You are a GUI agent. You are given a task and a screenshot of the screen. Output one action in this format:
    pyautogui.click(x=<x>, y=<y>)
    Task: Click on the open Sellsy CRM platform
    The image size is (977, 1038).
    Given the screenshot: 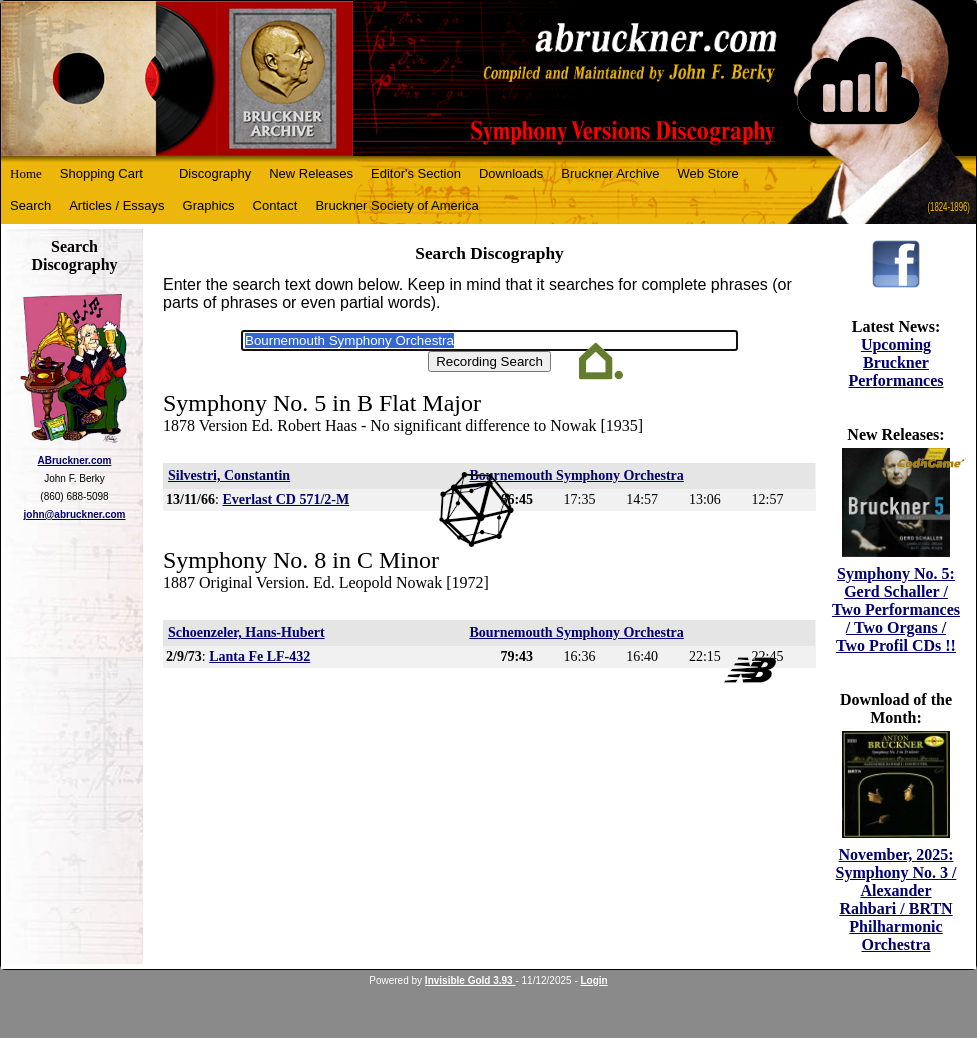 What is the action you would take?
    pyautogui.click(x=858, y=80)
    